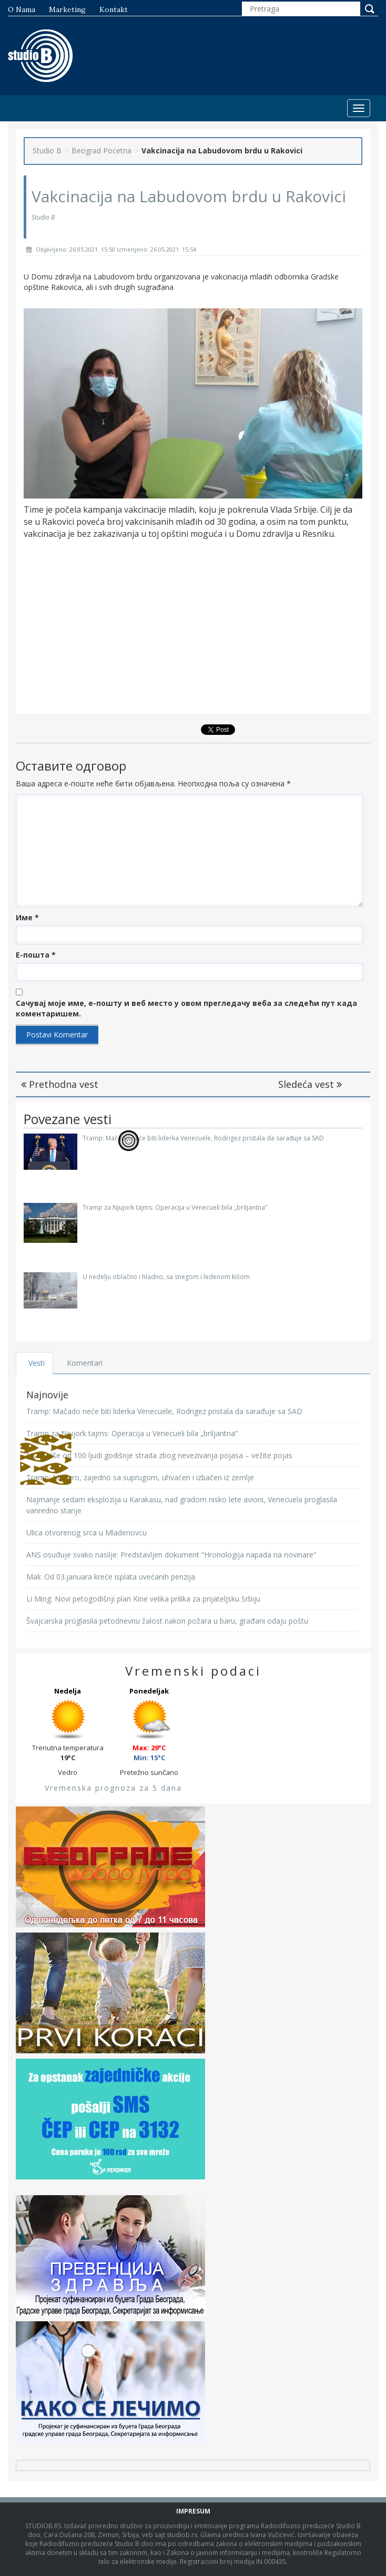 The image size is (386, 2576). What do you see at coordinates (46, 1459) in the screenshot?
I see `indicates marine life or aquarium feature in a game` at bounding box center [46, 1459].